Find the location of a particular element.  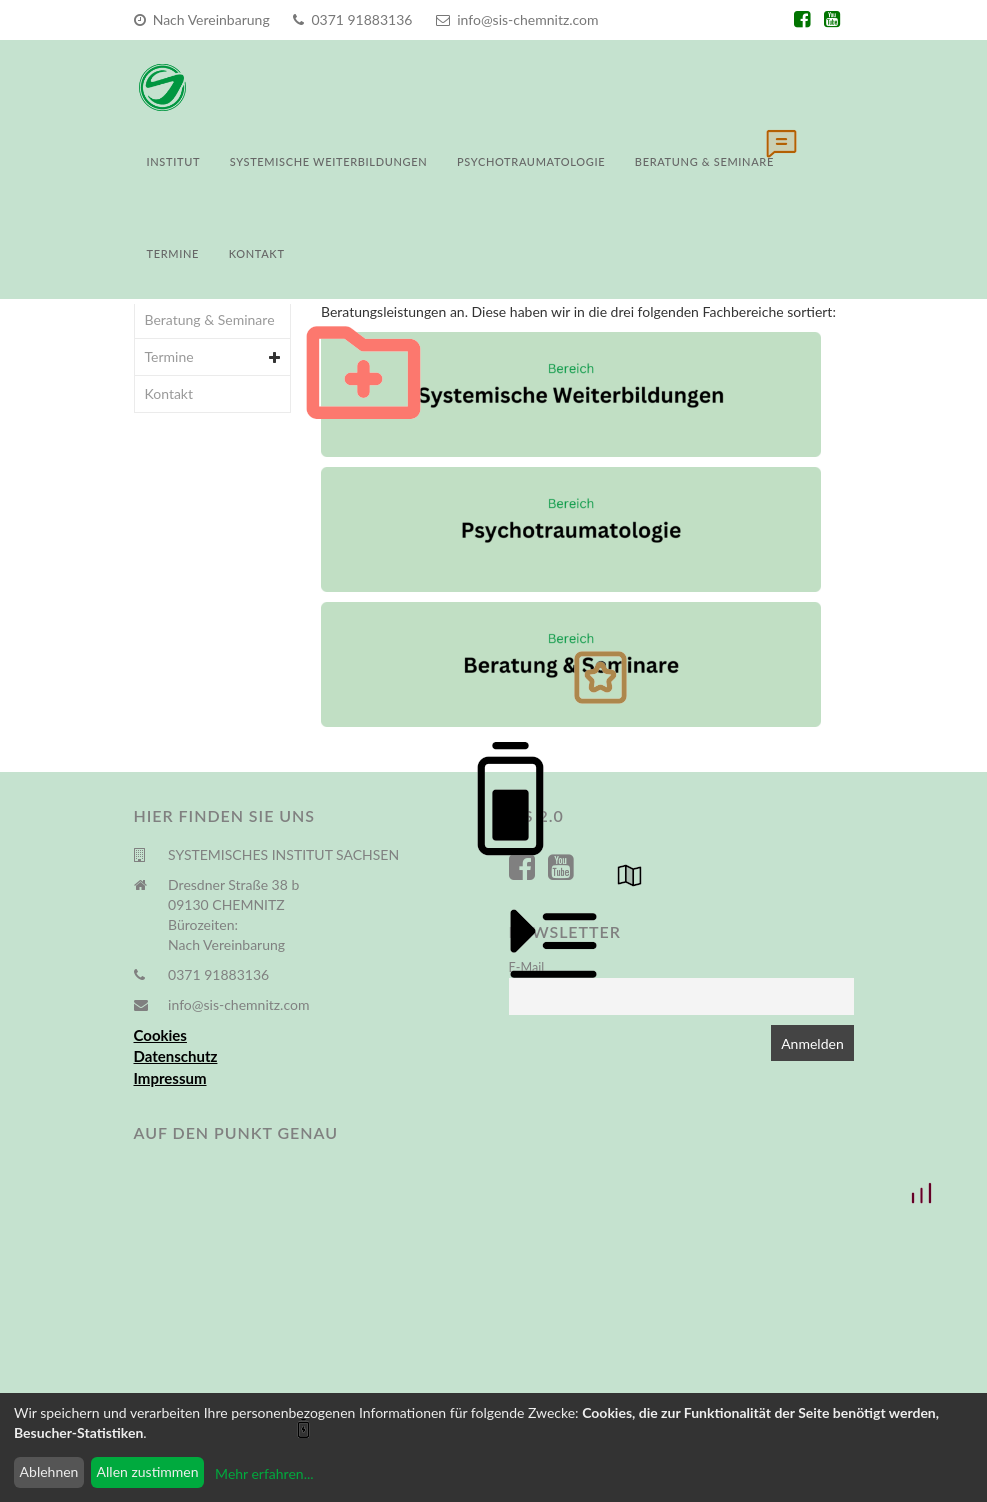

open chat or messaging is located at coordinates (781, 141).